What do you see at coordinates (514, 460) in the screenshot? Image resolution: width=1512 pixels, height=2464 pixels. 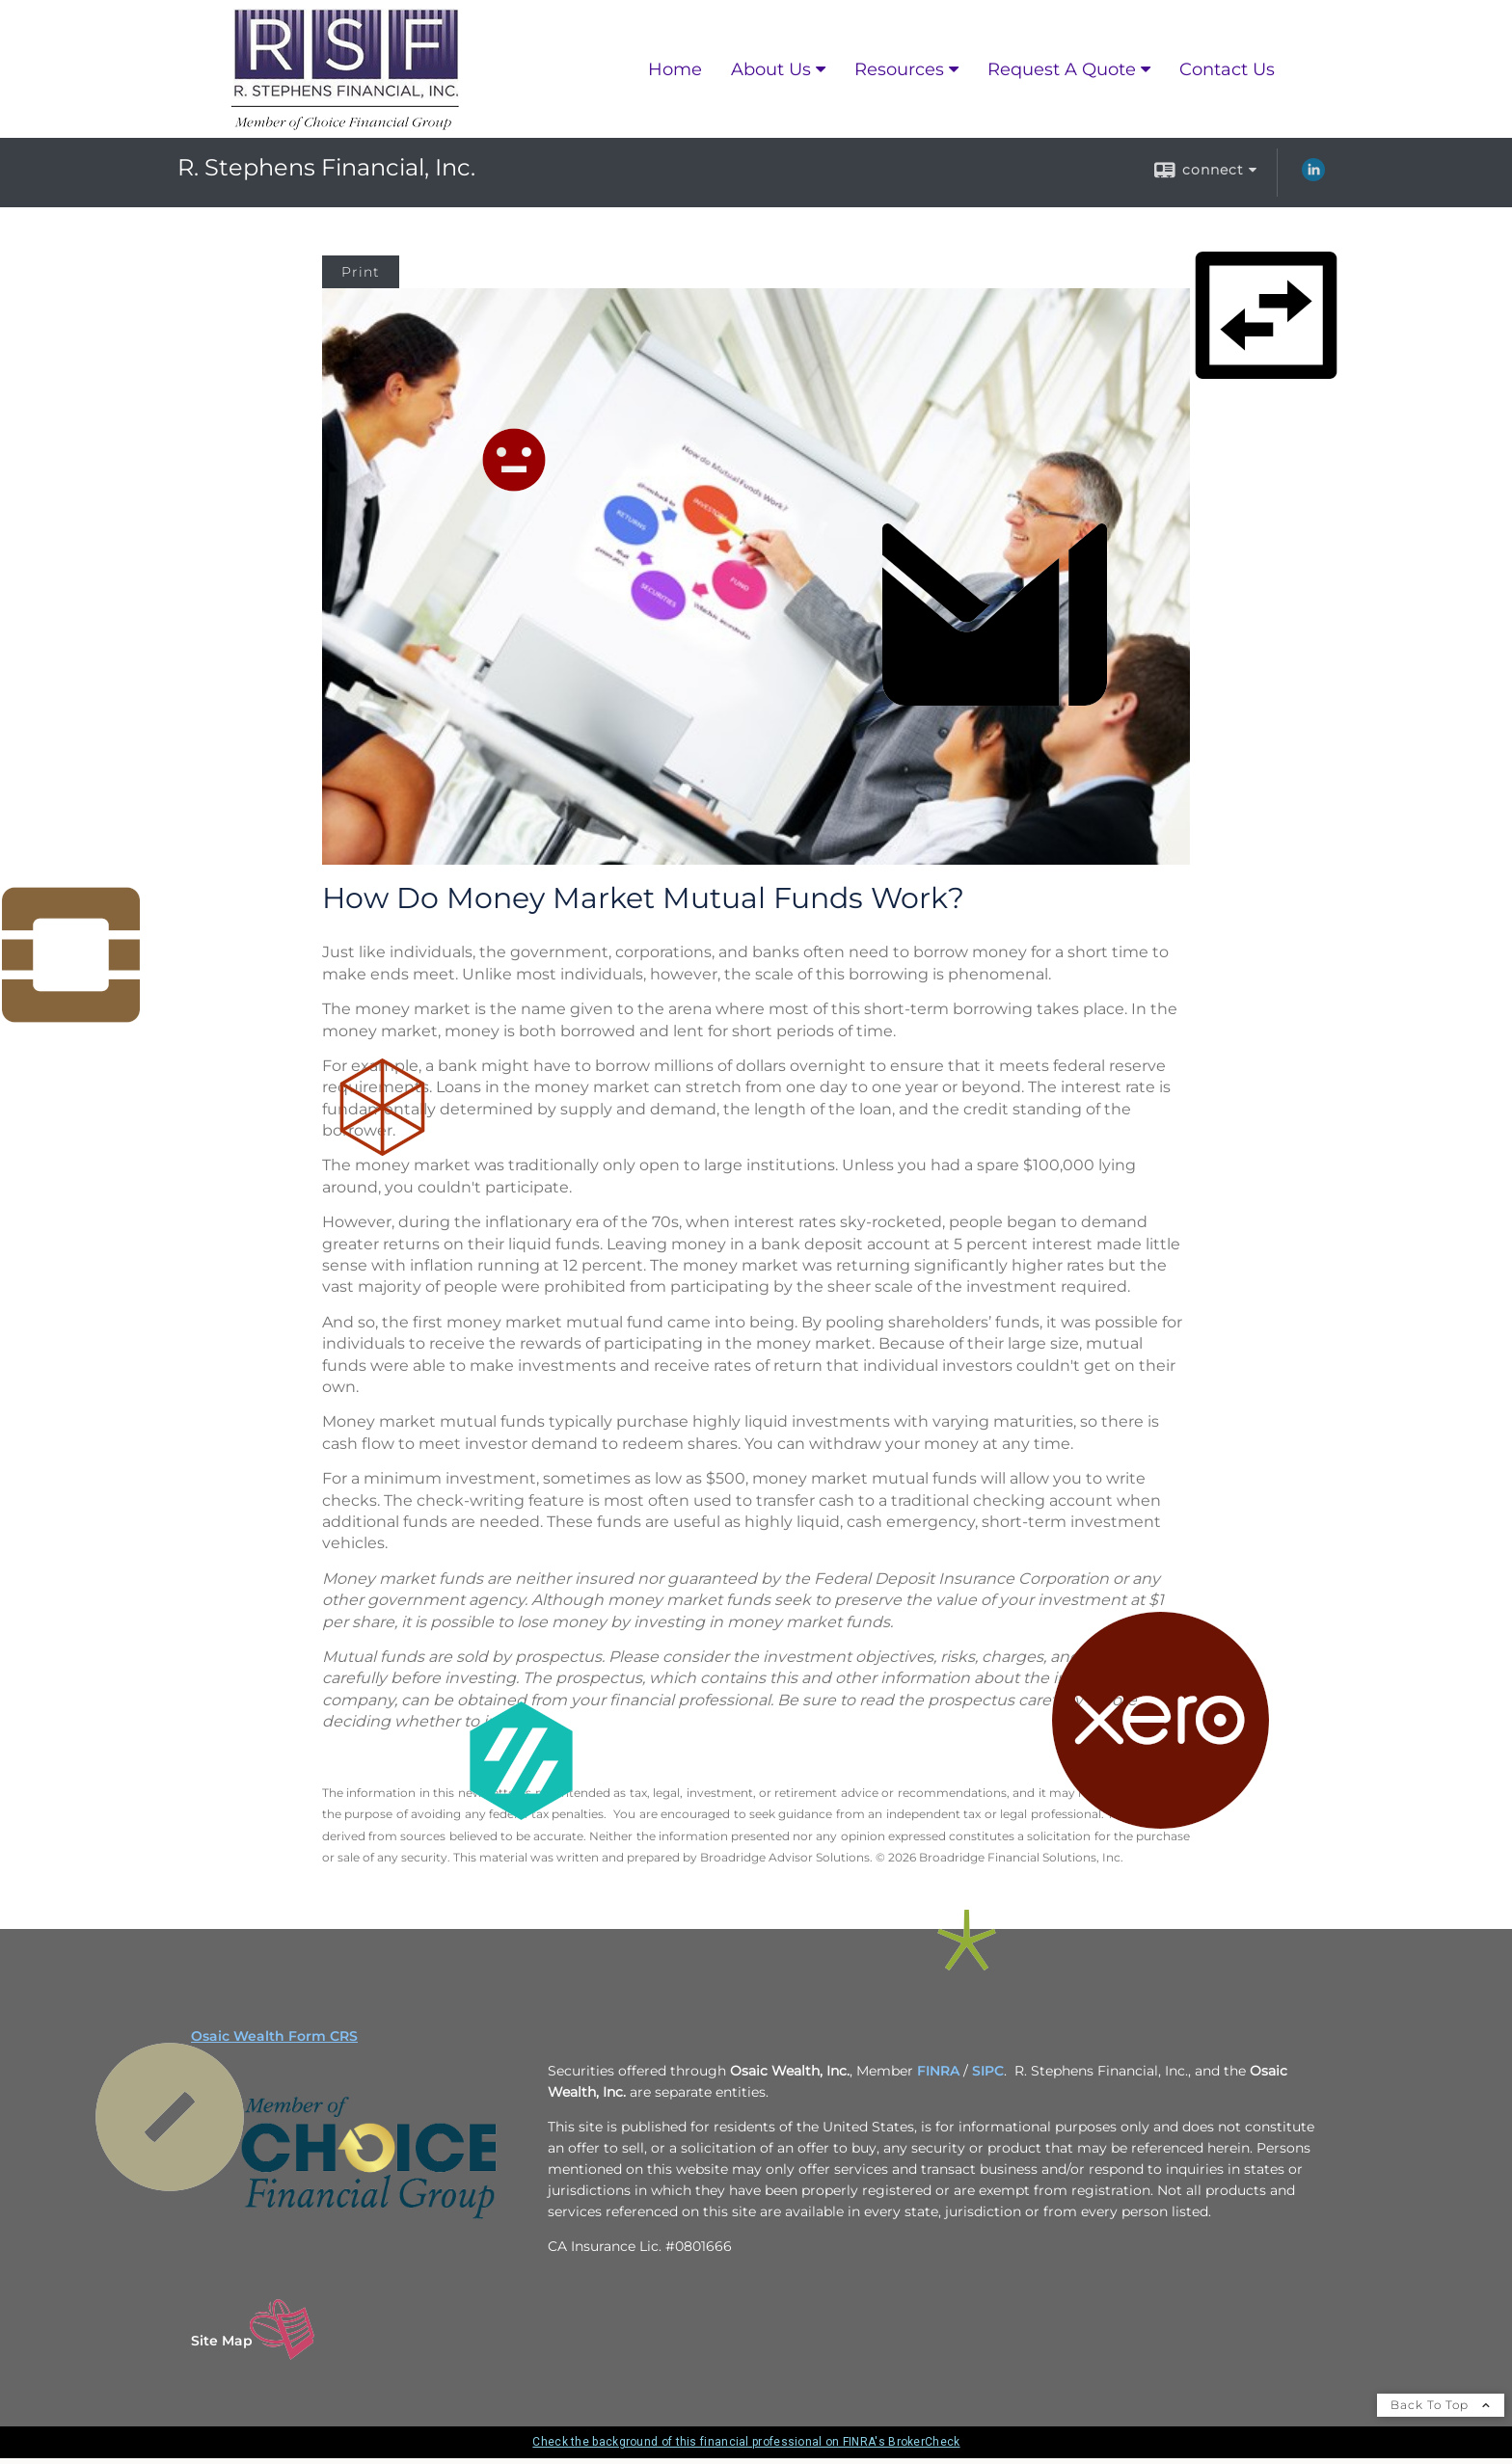 I see `indicates neutral feedback or rating` at bounding box center [514, 460].